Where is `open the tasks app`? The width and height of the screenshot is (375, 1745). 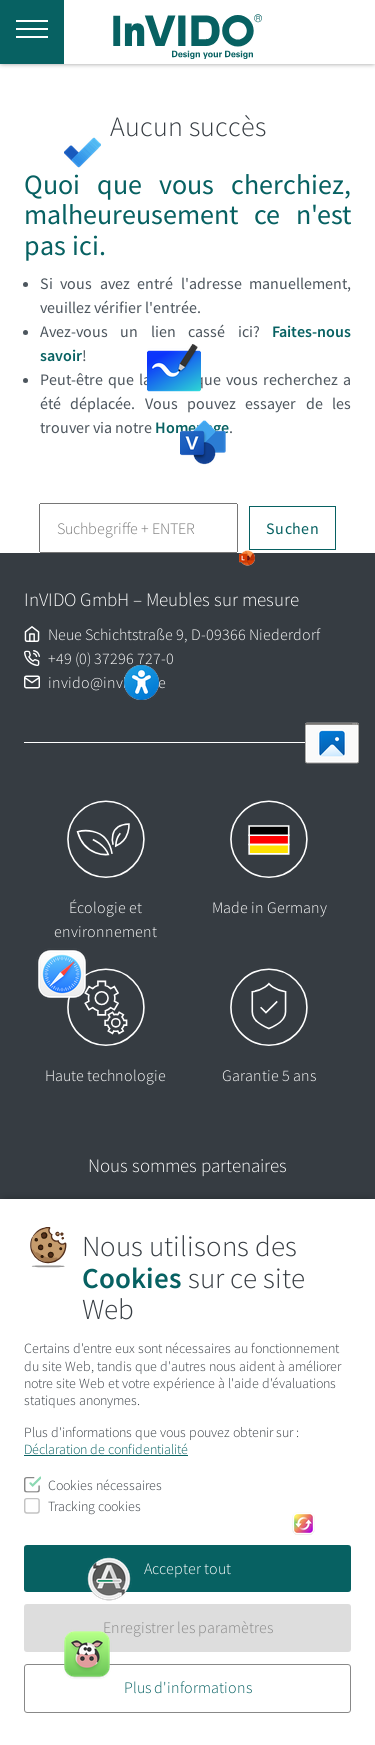 open the tasks app is located at coordinates (82, 152).